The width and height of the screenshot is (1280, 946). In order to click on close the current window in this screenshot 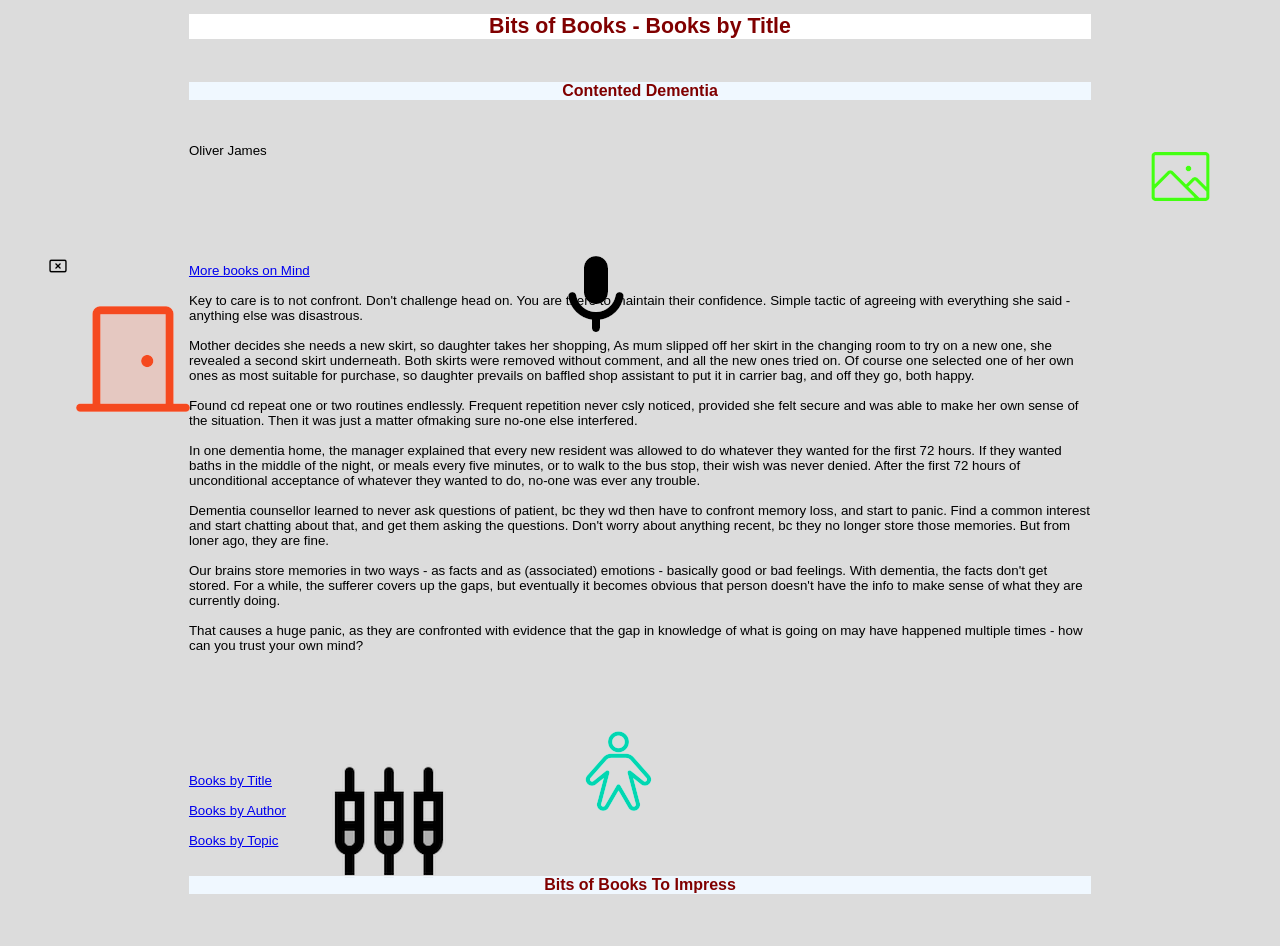, I will do `click(58, 266)`.